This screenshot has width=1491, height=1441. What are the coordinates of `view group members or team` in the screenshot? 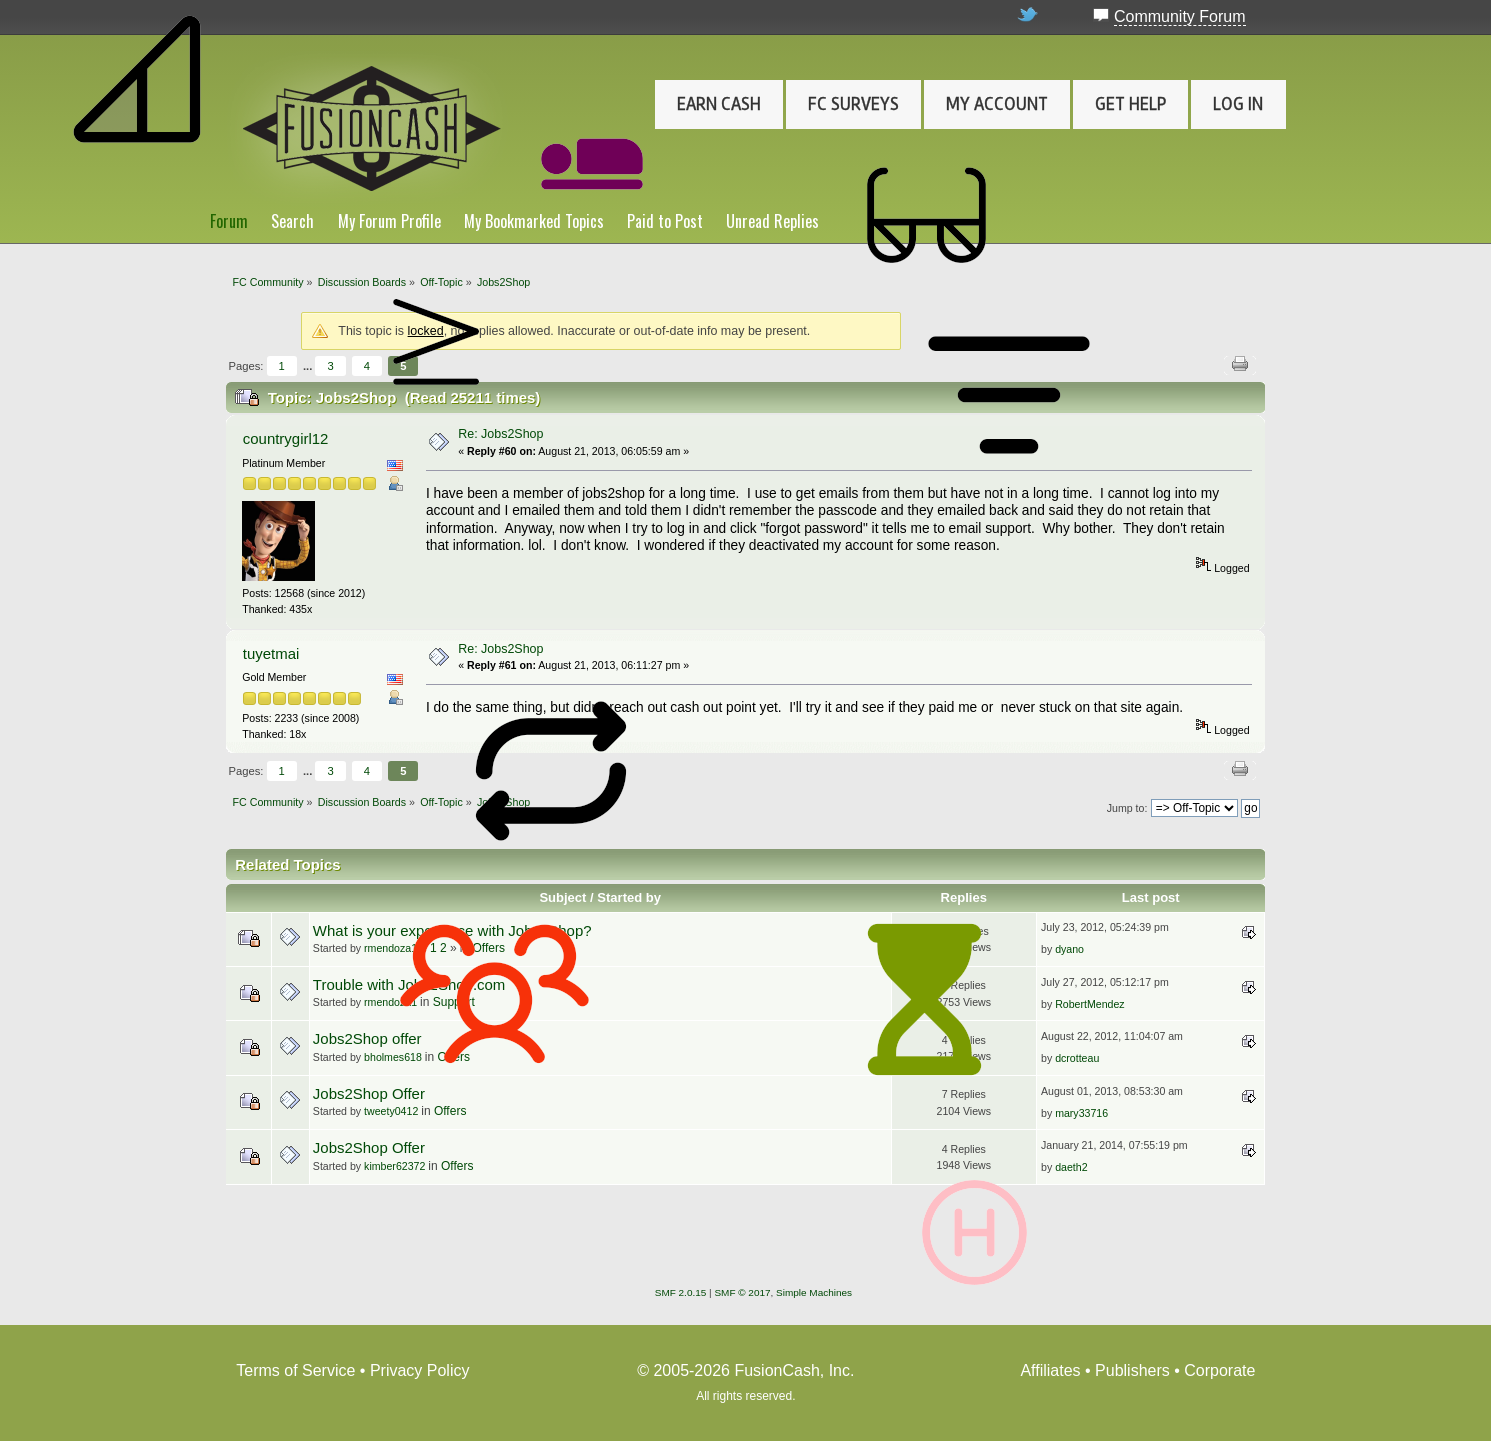 It's located at (494, 987).